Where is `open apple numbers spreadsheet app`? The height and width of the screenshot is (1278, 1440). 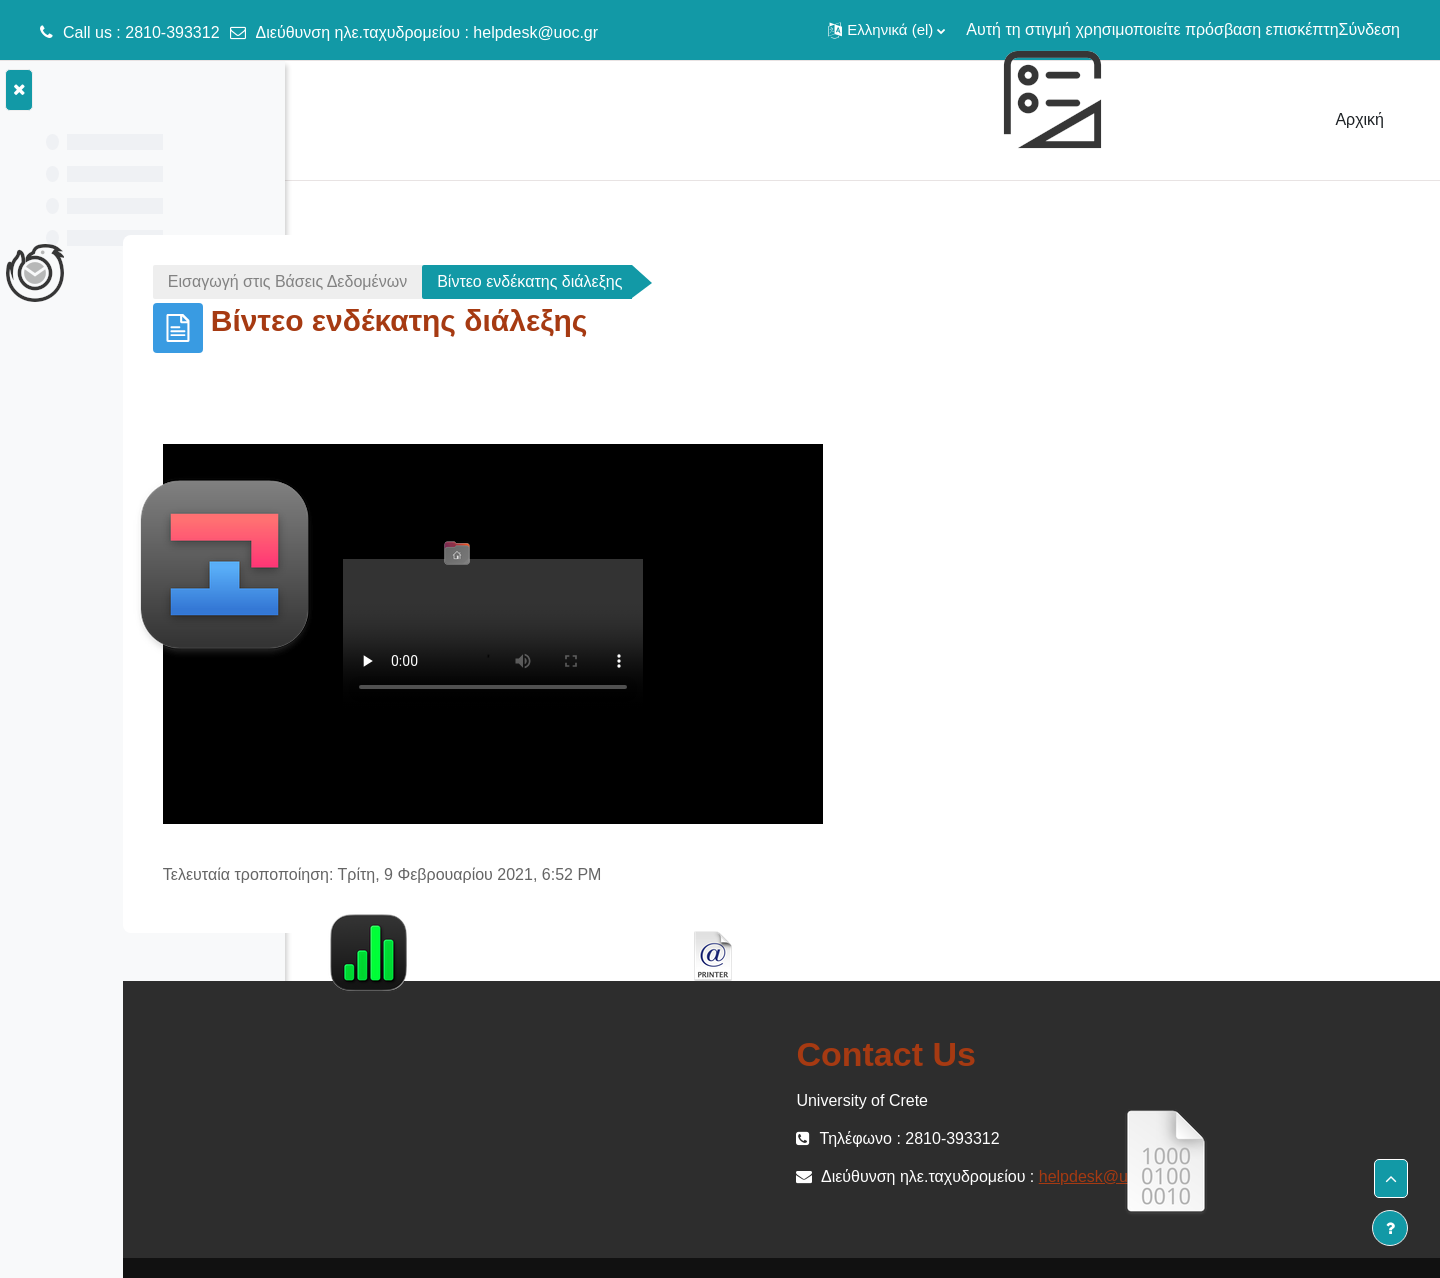
open apple numbers spreadsheet app is located at coordinates (368, 952).